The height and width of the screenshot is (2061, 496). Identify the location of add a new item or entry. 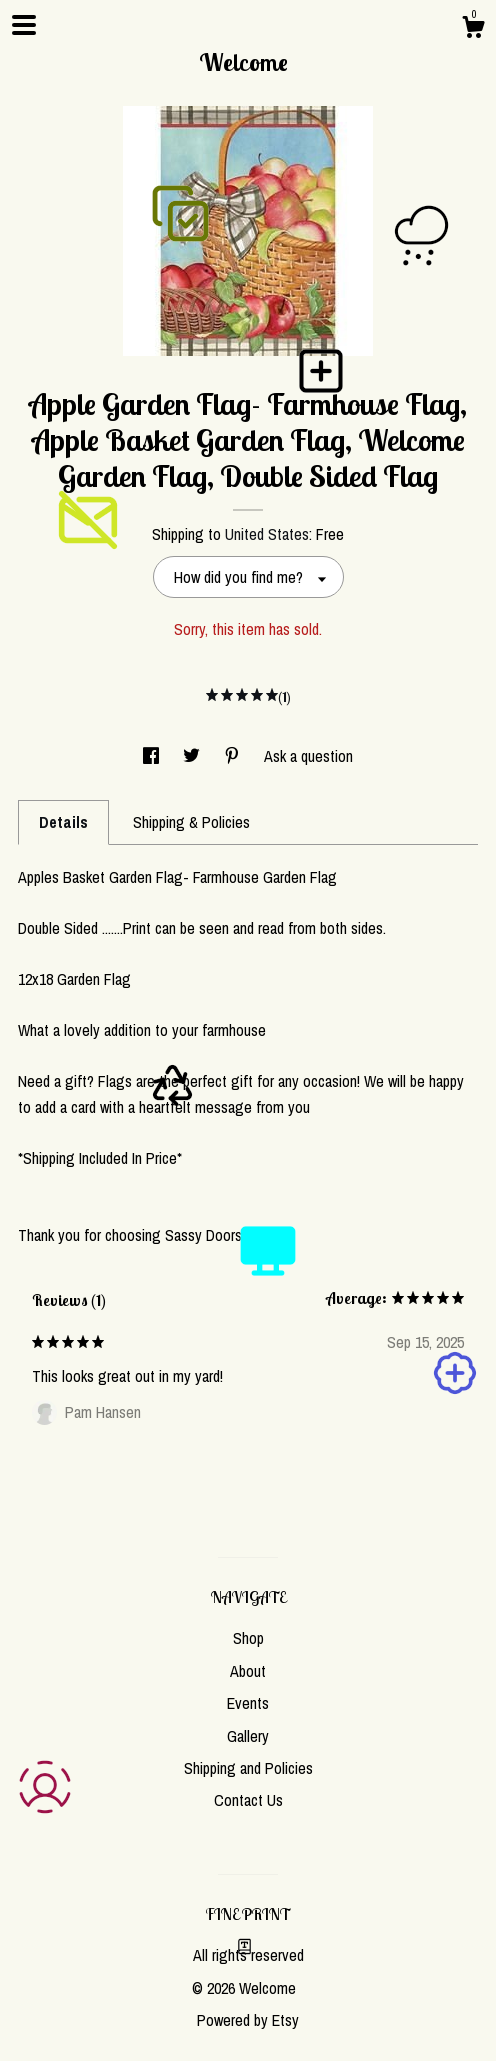
(321, 371).